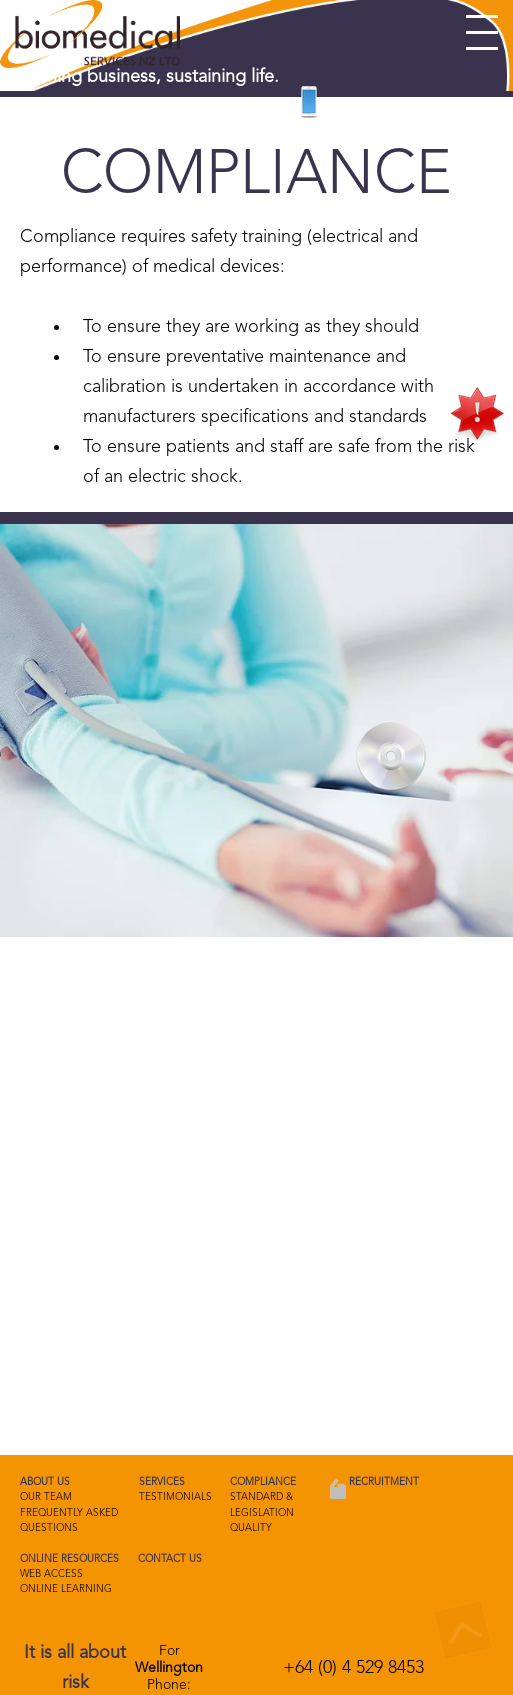  Describe the element at coordinates (309, 102) in the screenshot. I see `connect or manage an iPhone device` at that location.